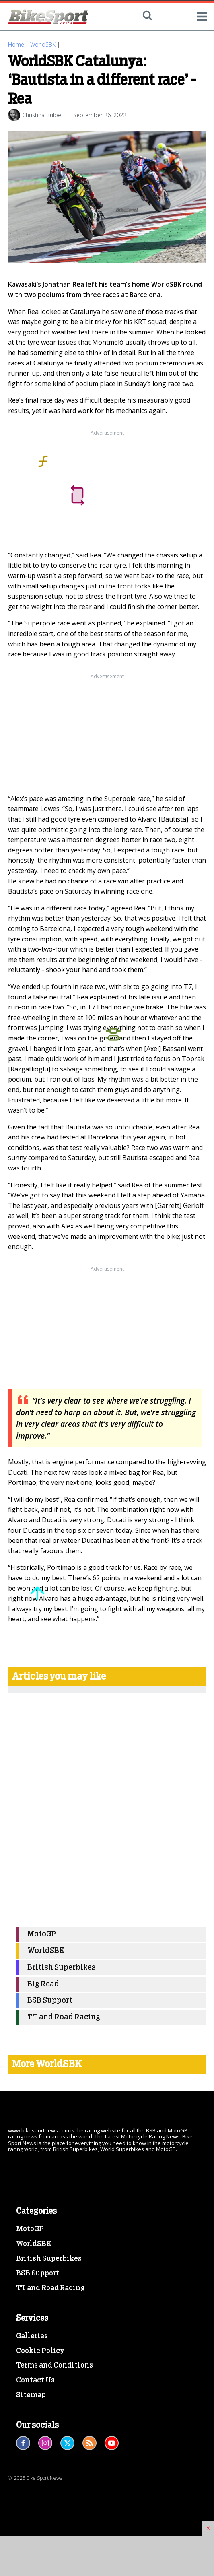 The height and width of the screenshot is (2576, 214). I want to click on distribute objects evenly with vertical center alignment, so click(113, 1034).